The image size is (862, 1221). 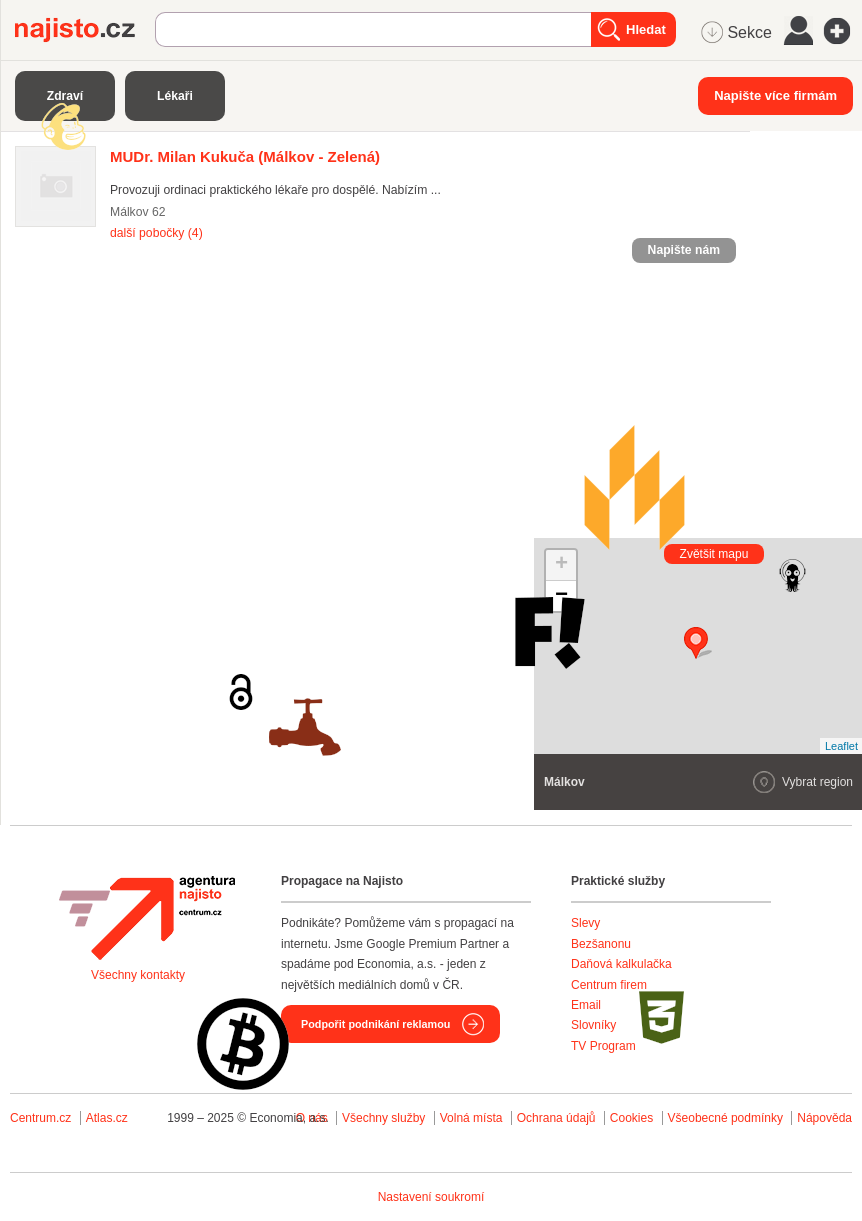 I want to click on argo cd logo - a gitops continuous delivery tool, so click(x=792, y=575).